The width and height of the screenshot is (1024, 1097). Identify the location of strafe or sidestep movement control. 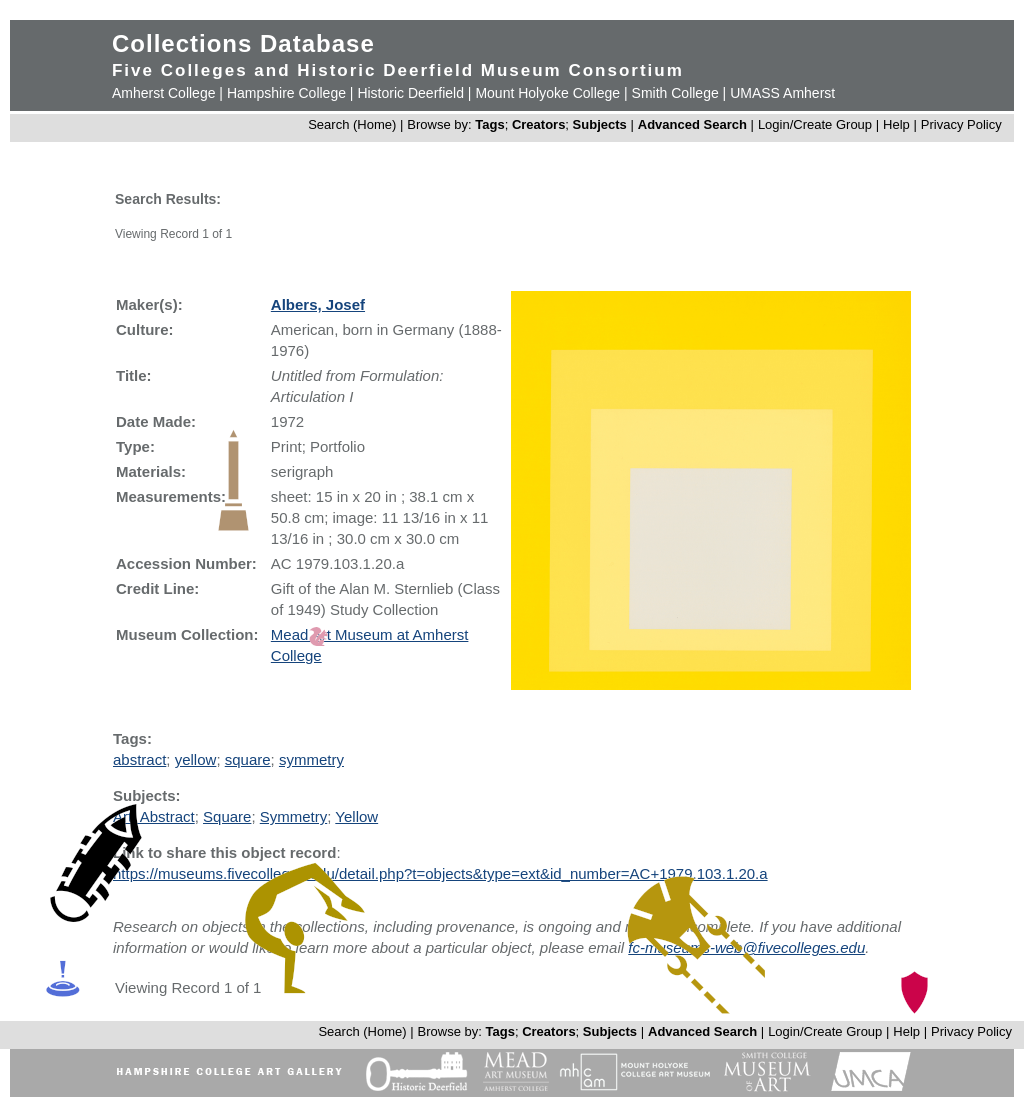
(699, 945).